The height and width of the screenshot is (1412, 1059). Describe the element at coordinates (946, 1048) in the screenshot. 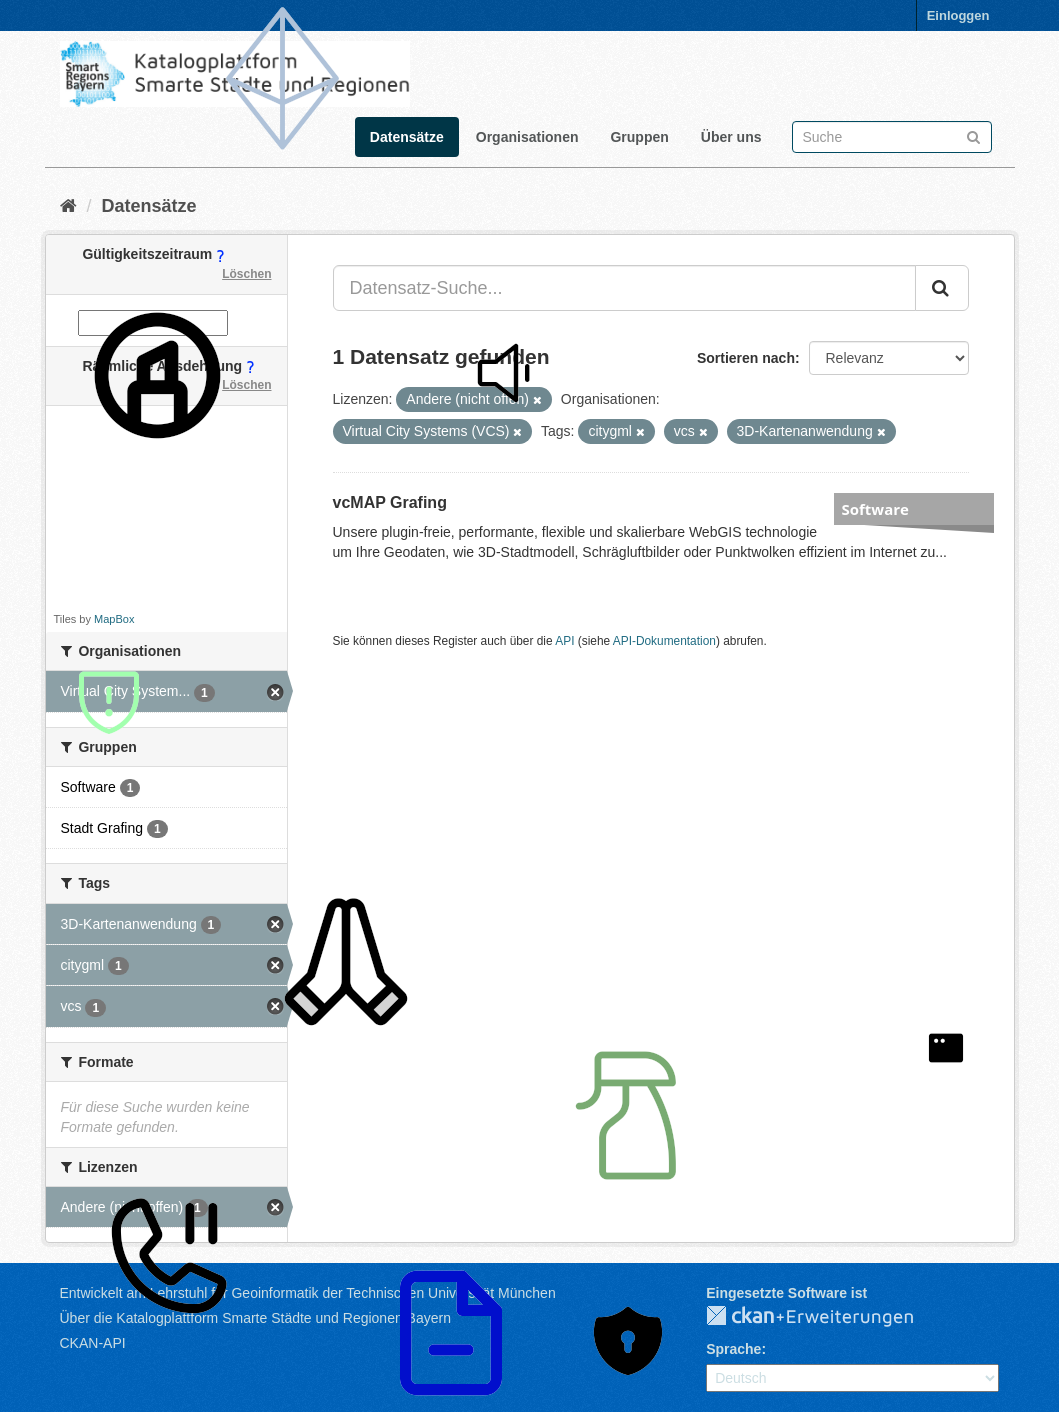

I see `open application window` at that location.